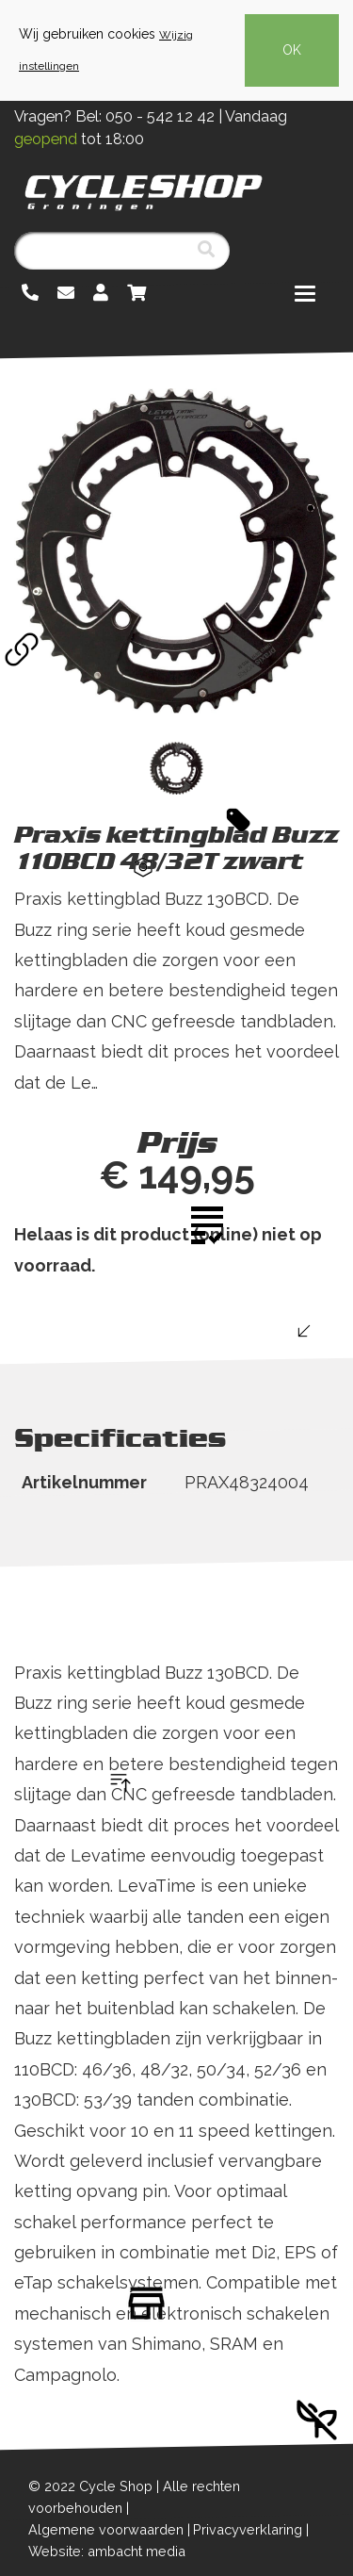 Image resolution: width=353 pixels, height=2576 pixels. I want to click on navigate to previous or back, so click(304, 1331).